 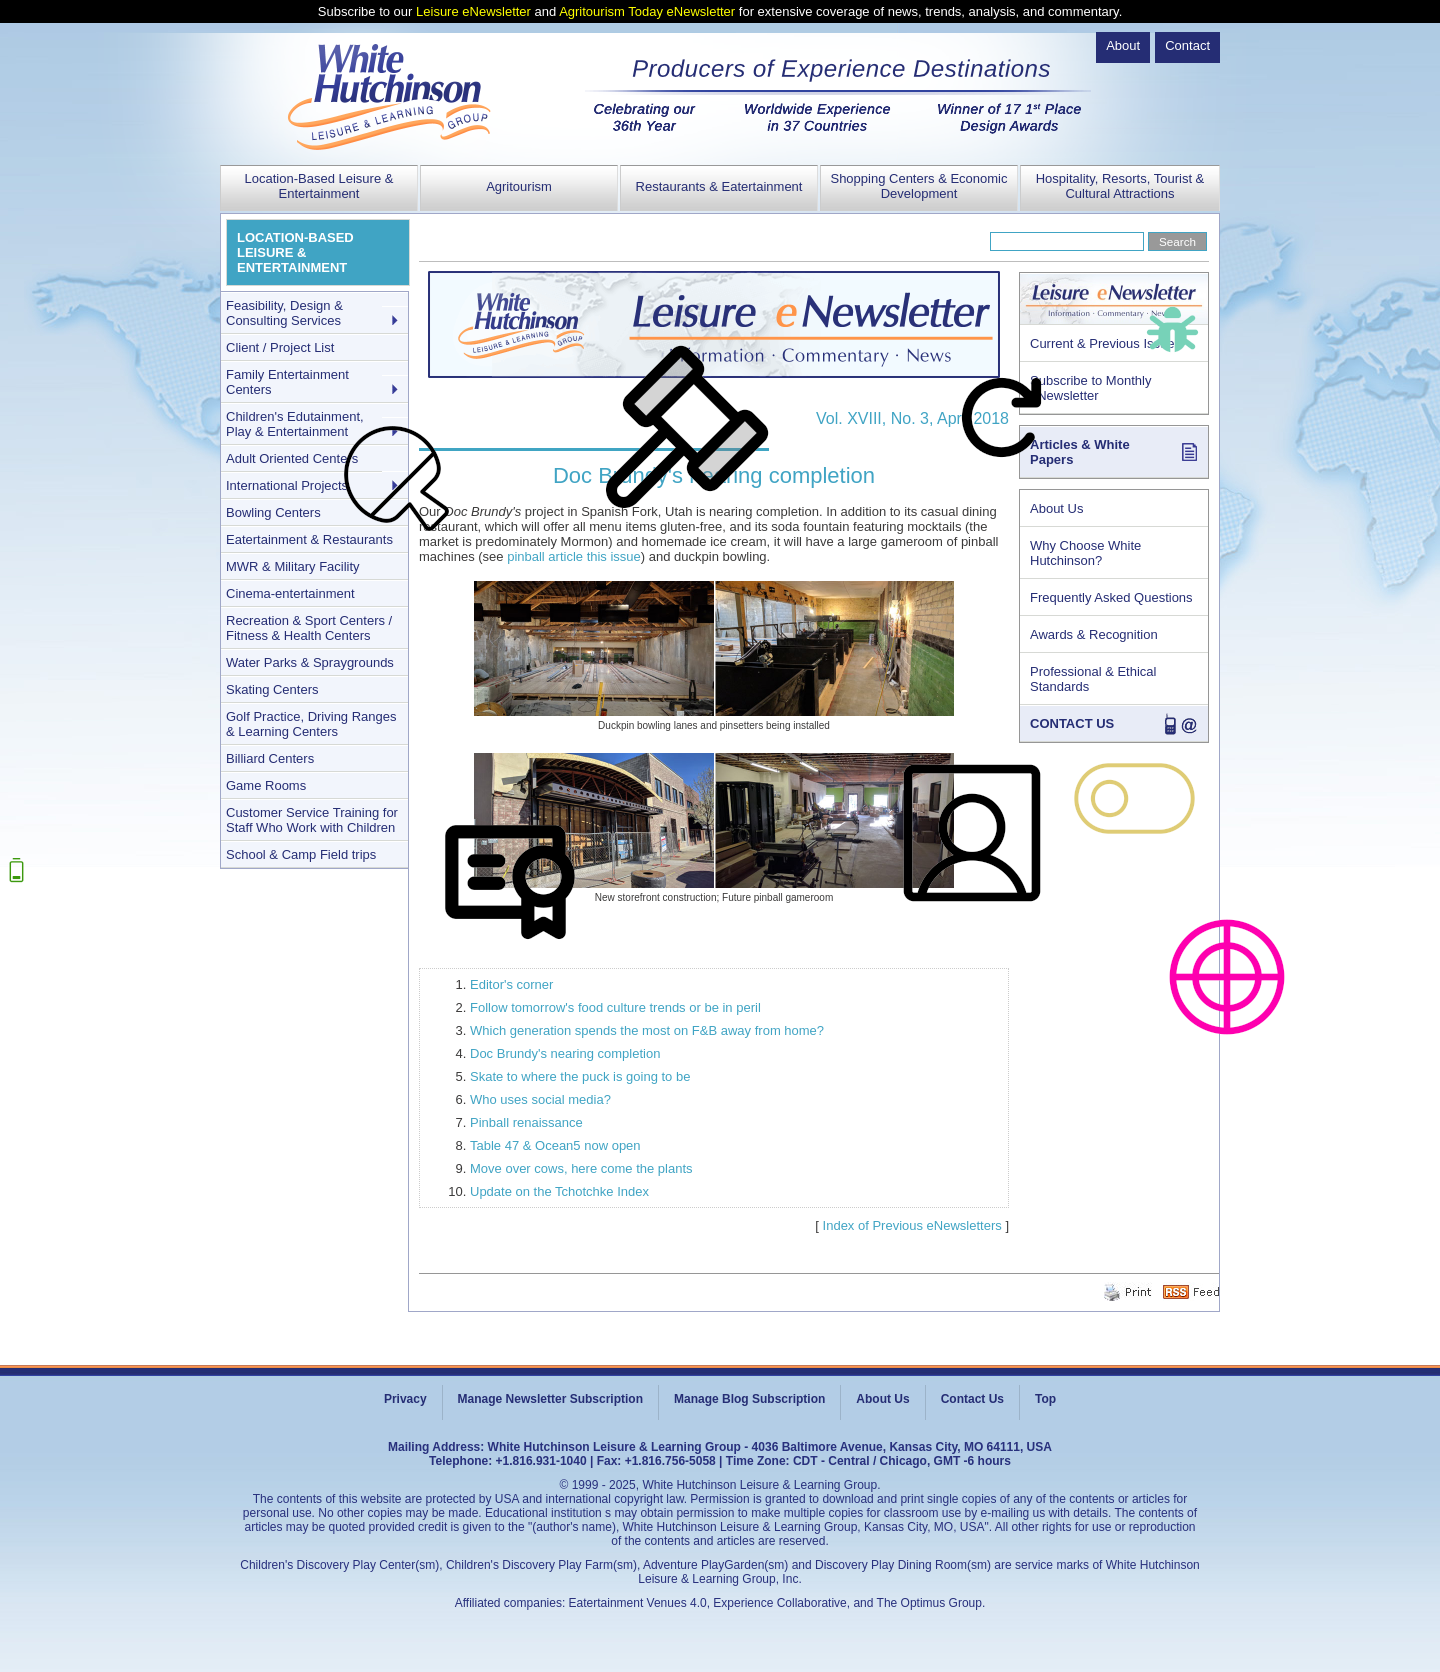 What do you see at coordinates (1172, 329) in the screenshot?
I see `report a bug or issue` at bounding box center [1172, 329].